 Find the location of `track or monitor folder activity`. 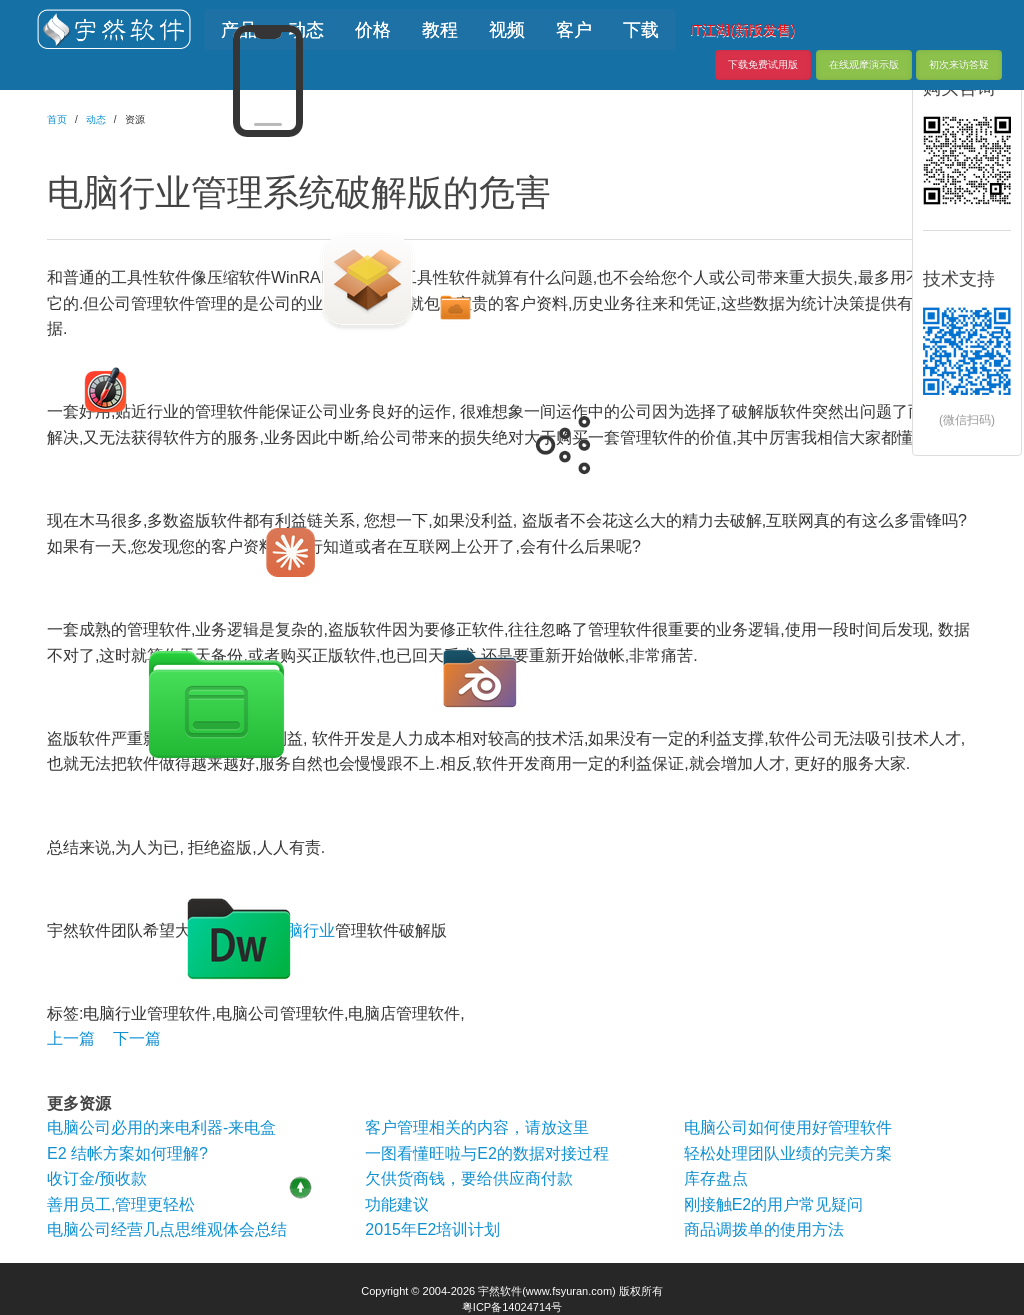

track or monitor folder activity is located at coordinates (563, 447).